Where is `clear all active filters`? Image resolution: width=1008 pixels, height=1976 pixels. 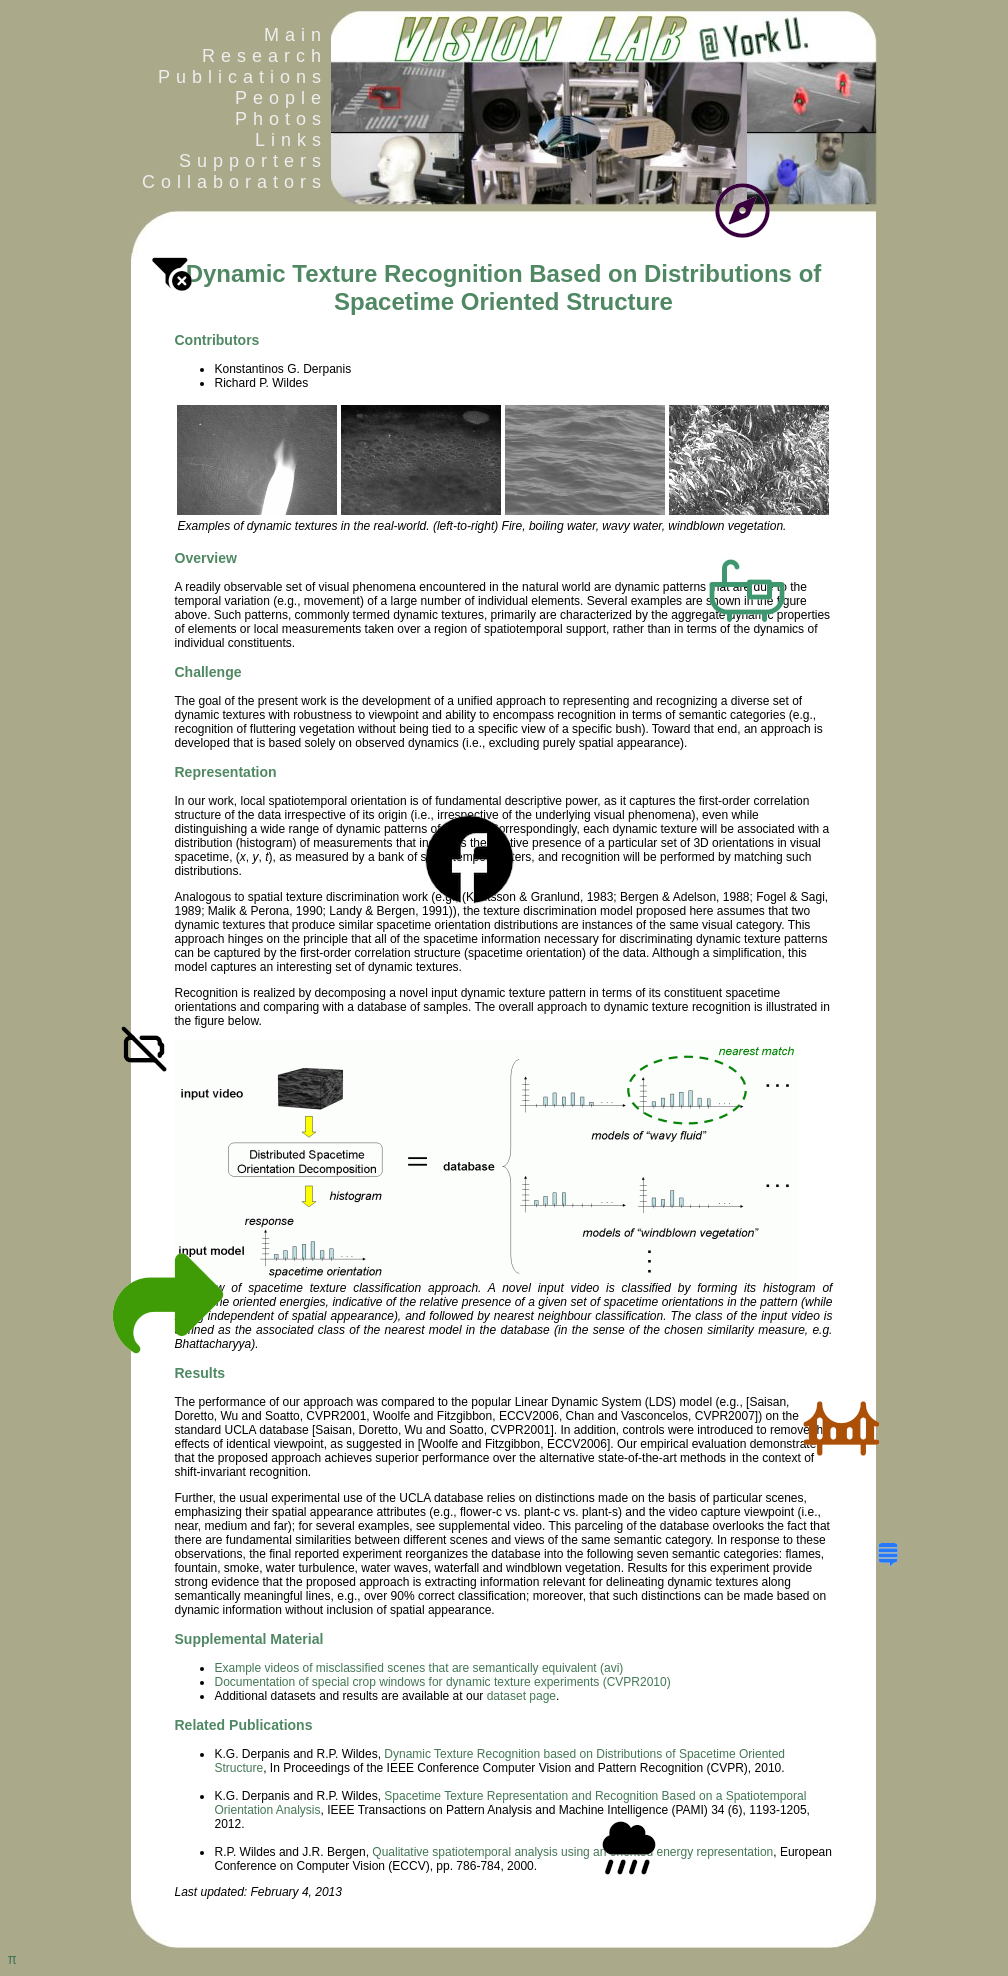
clear all active filters is located at coordinates (172, 271).